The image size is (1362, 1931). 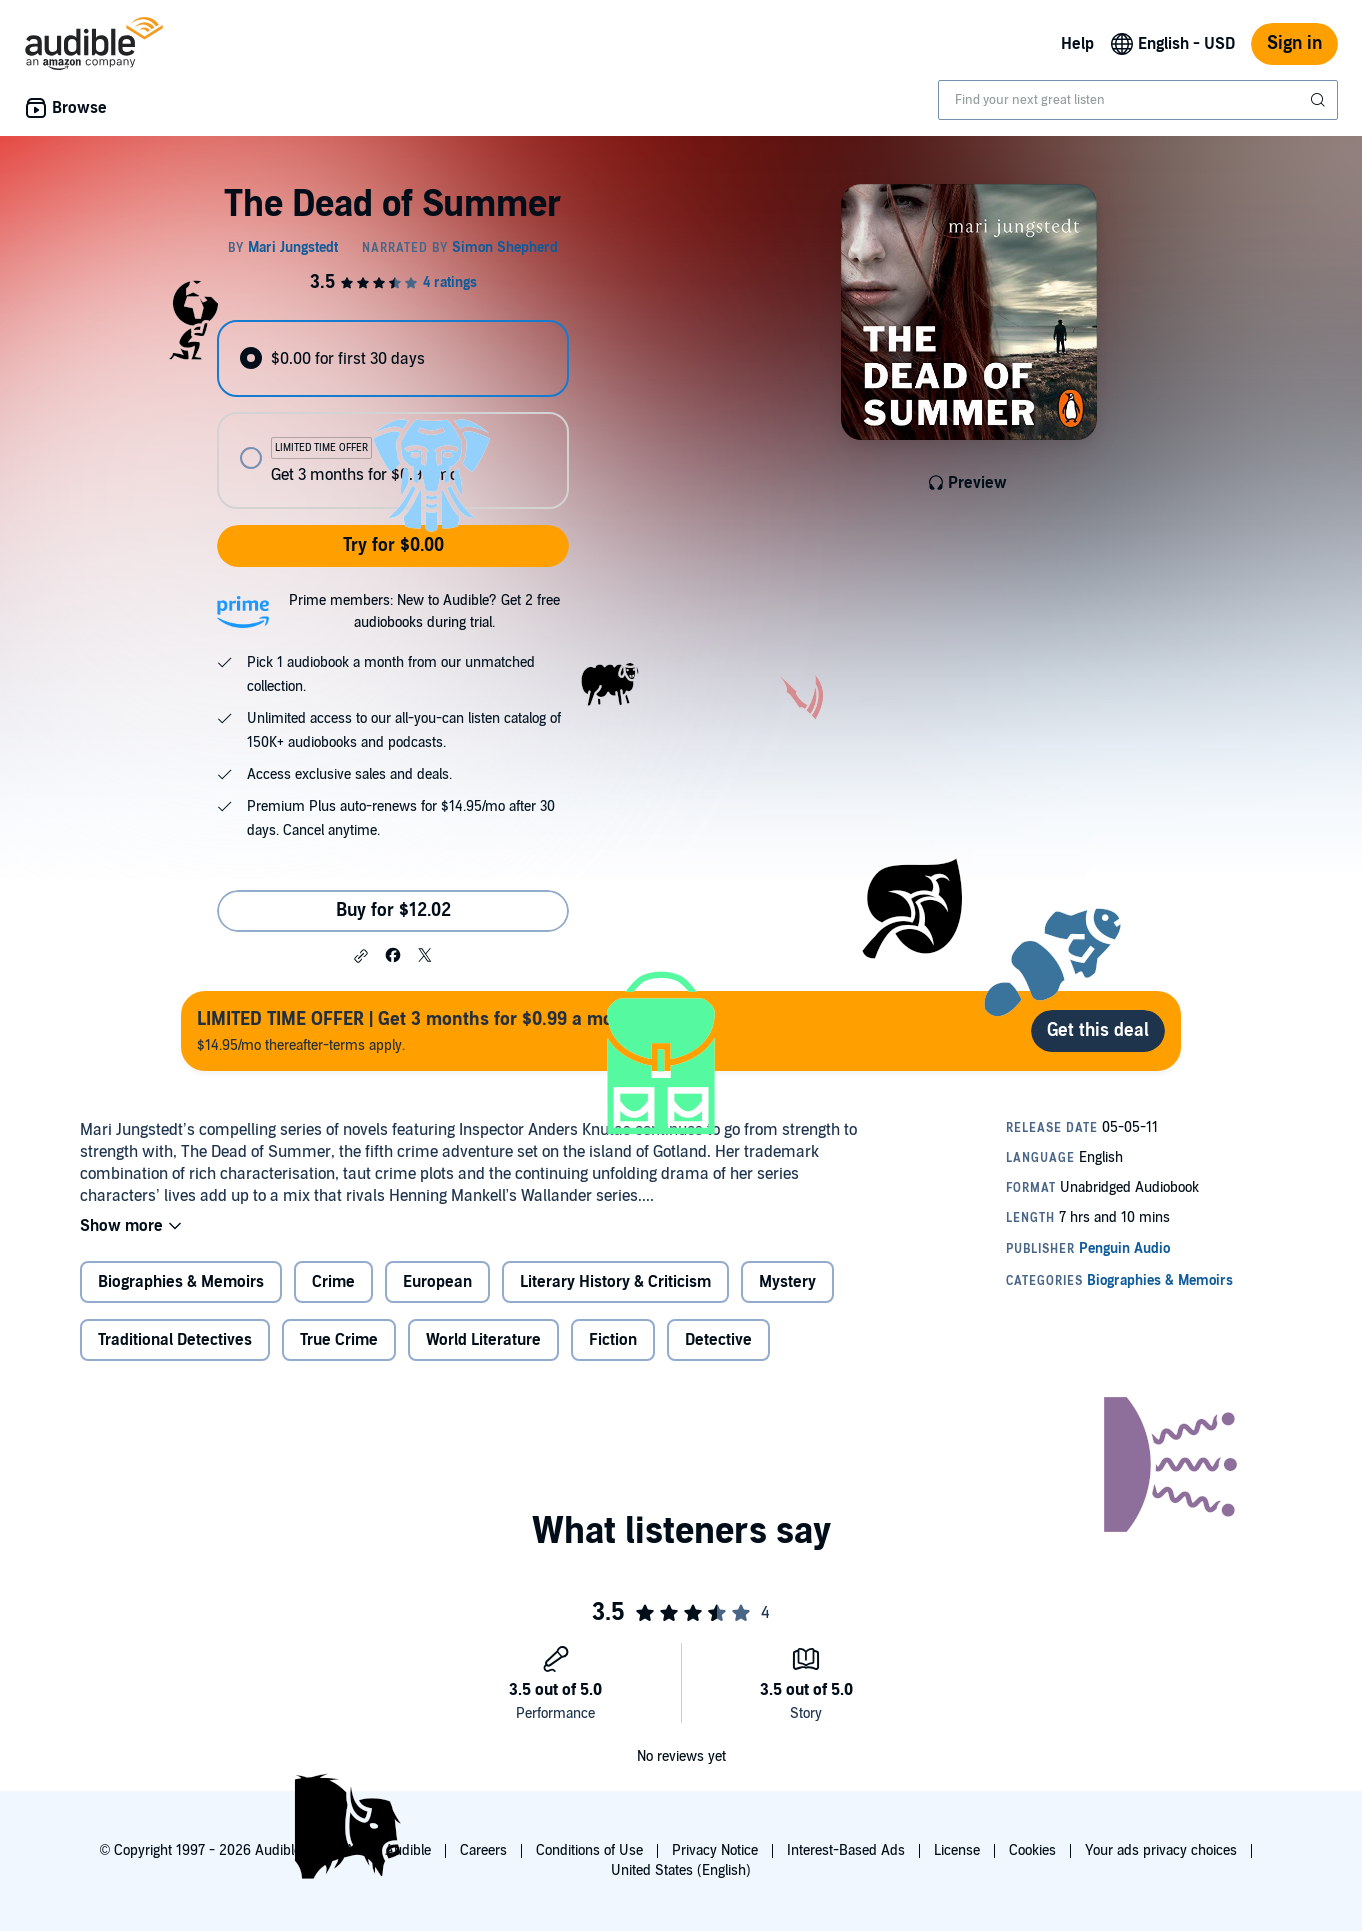 What do you see at coordinates (661, 1052) in the screenshot?
I see `access your inventory or stored items` at bounding box center [661, 1052].